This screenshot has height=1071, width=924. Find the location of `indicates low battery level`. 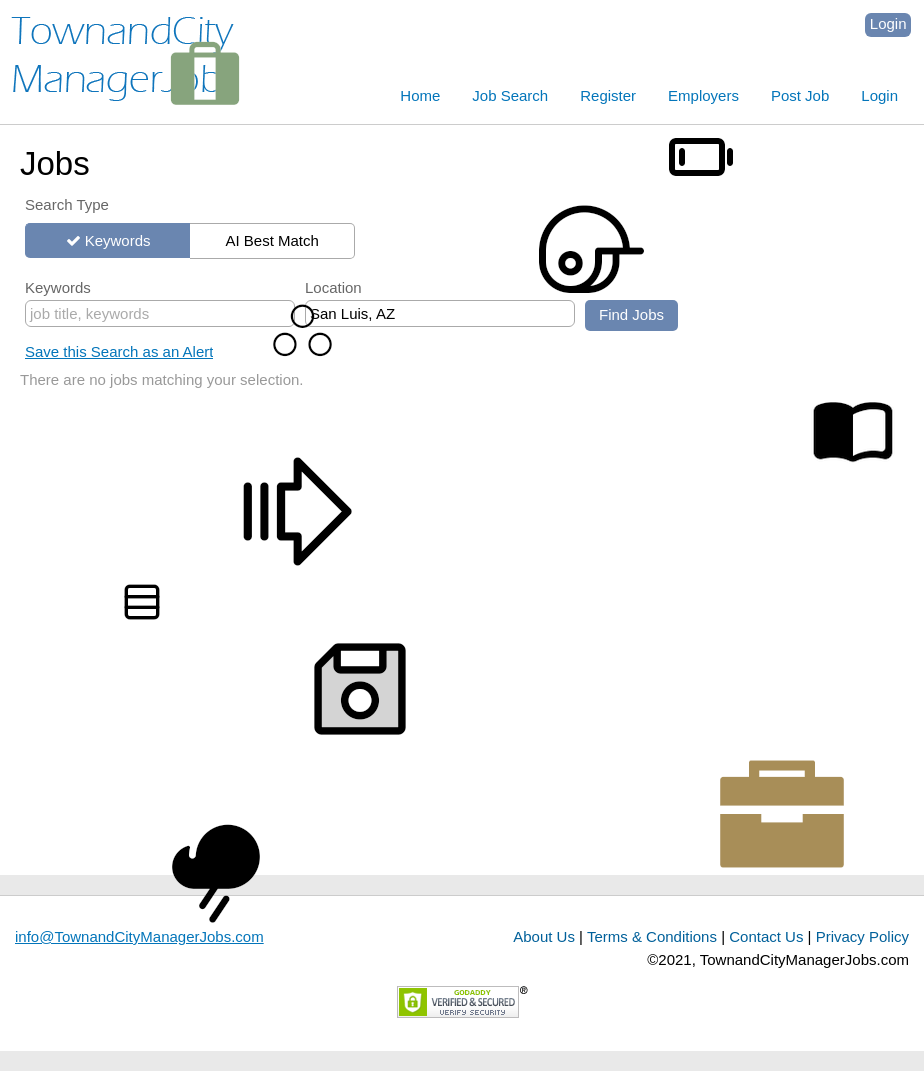

indicates low battery level is located at coordinates (701, 157).